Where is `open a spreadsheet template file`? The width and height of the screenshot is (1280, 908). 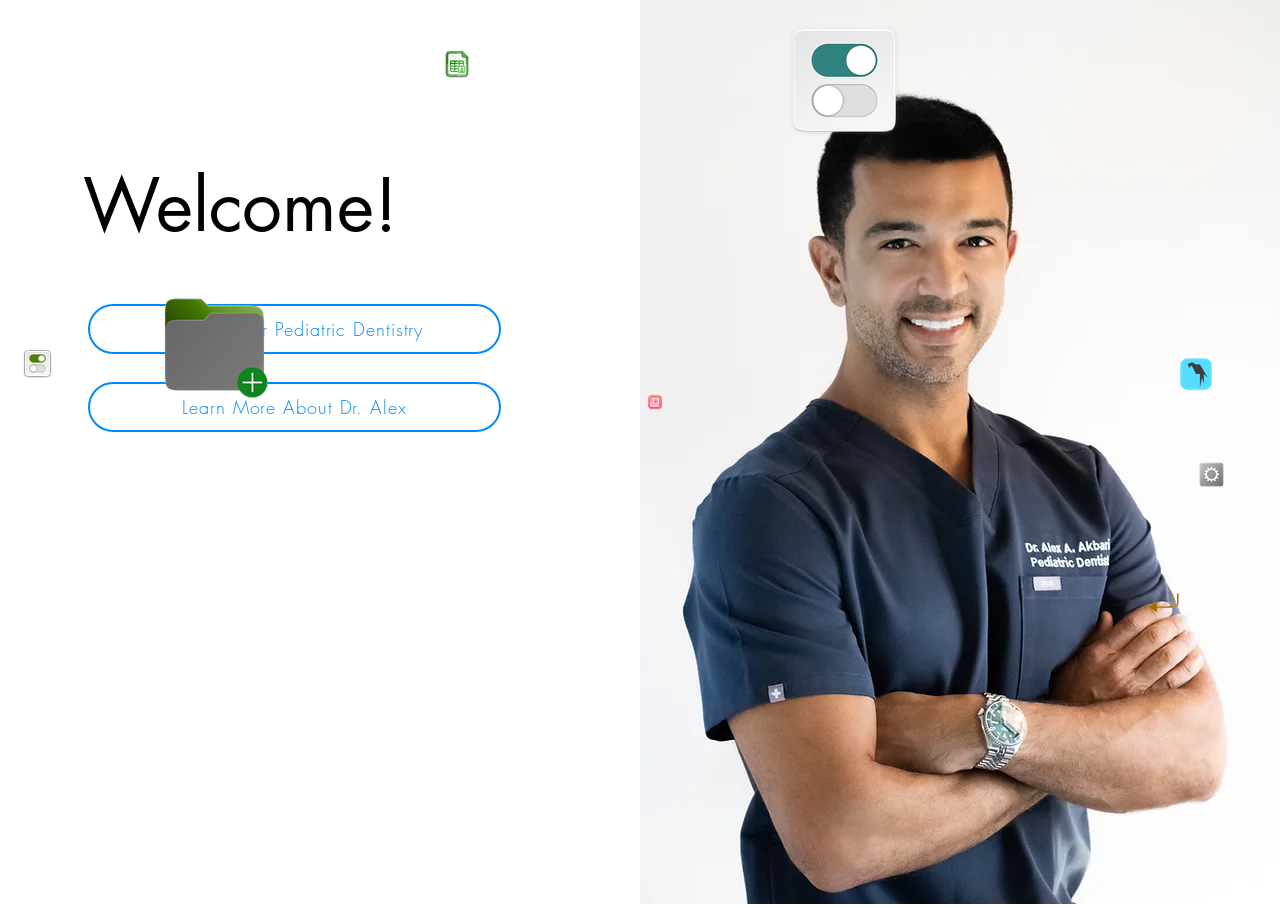 open a spreadsheet template file is located at coordinates (457, 64).